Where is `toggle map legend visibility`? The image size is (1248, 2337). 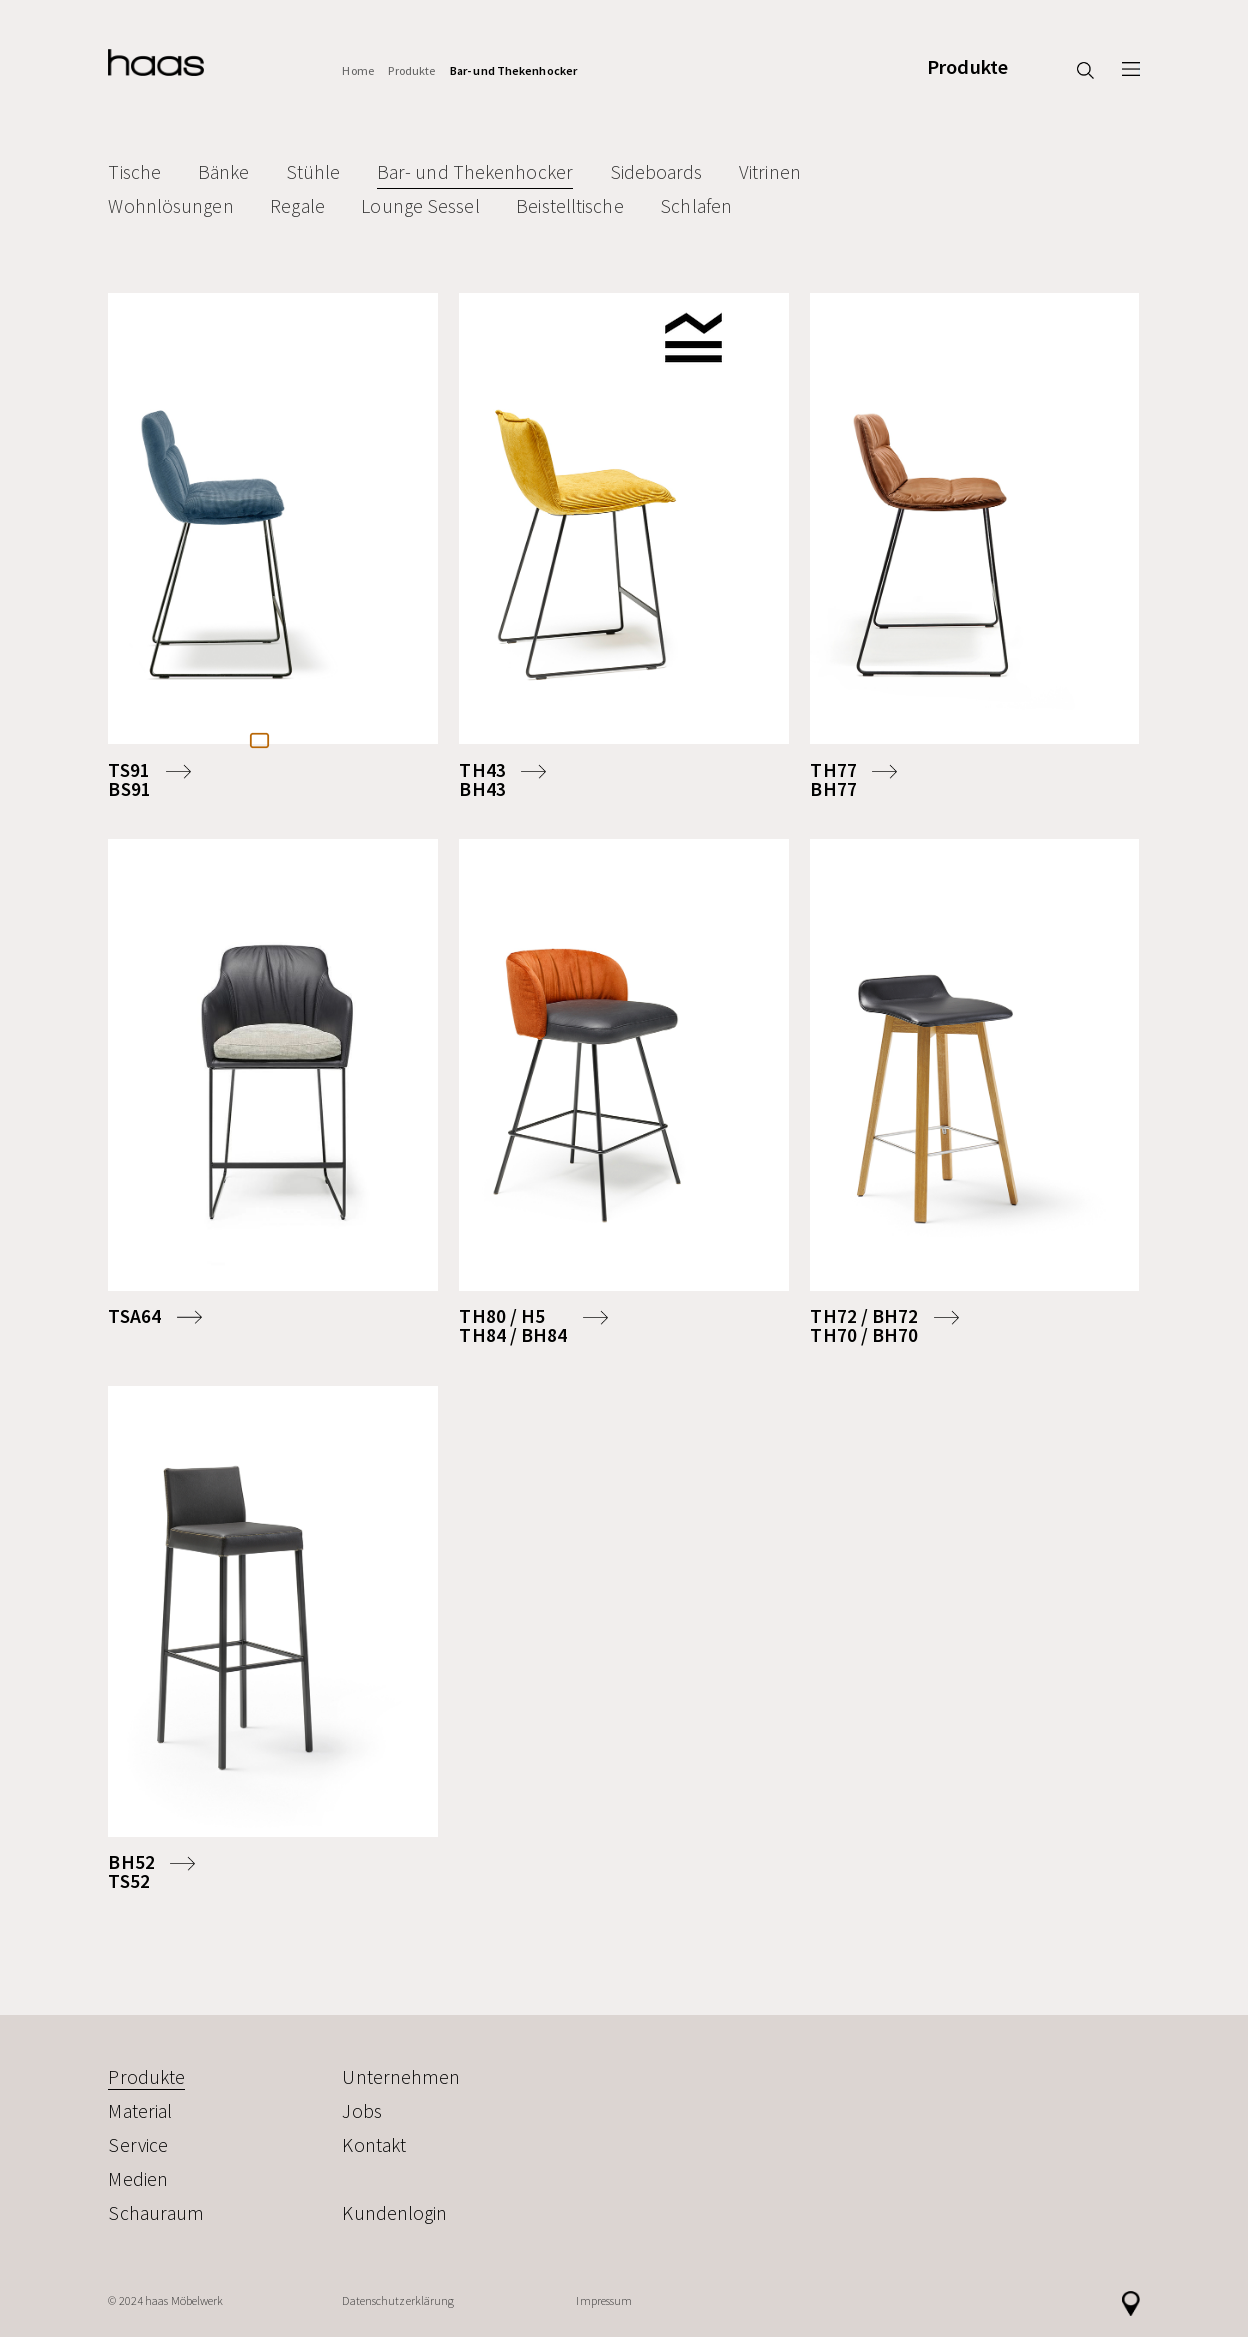 toggle map legend visibility is located at coordinates (693, 337).